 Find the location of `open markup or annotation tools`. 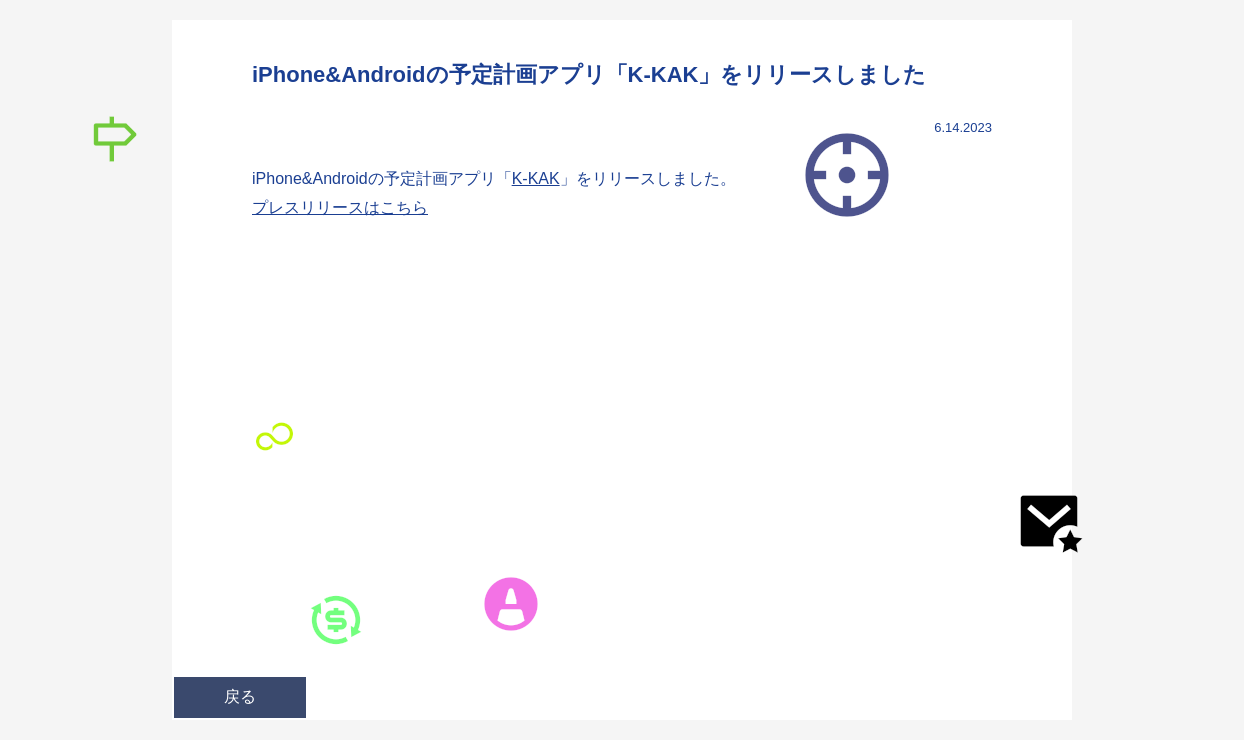

open markup or annotation tools is located at coordinates (511, 604).